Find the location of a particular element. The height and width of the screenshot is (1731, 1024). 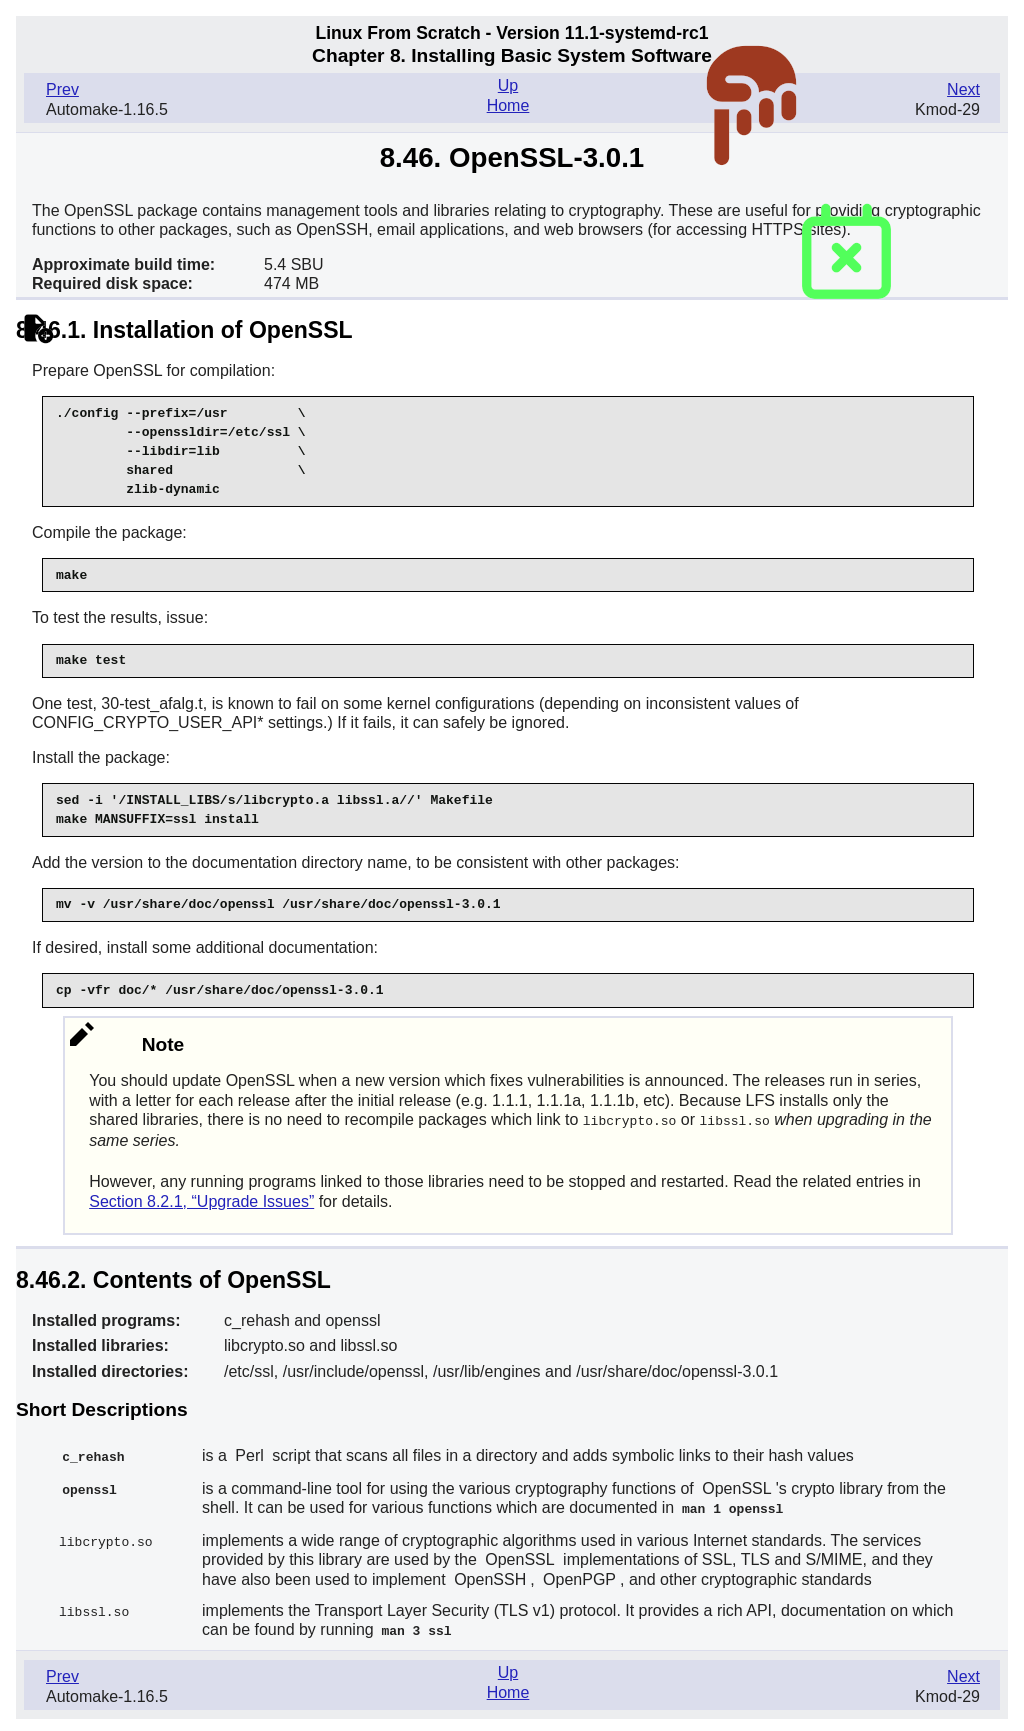

cancel or remove a scheduled event is located at coordinates (846, 254).